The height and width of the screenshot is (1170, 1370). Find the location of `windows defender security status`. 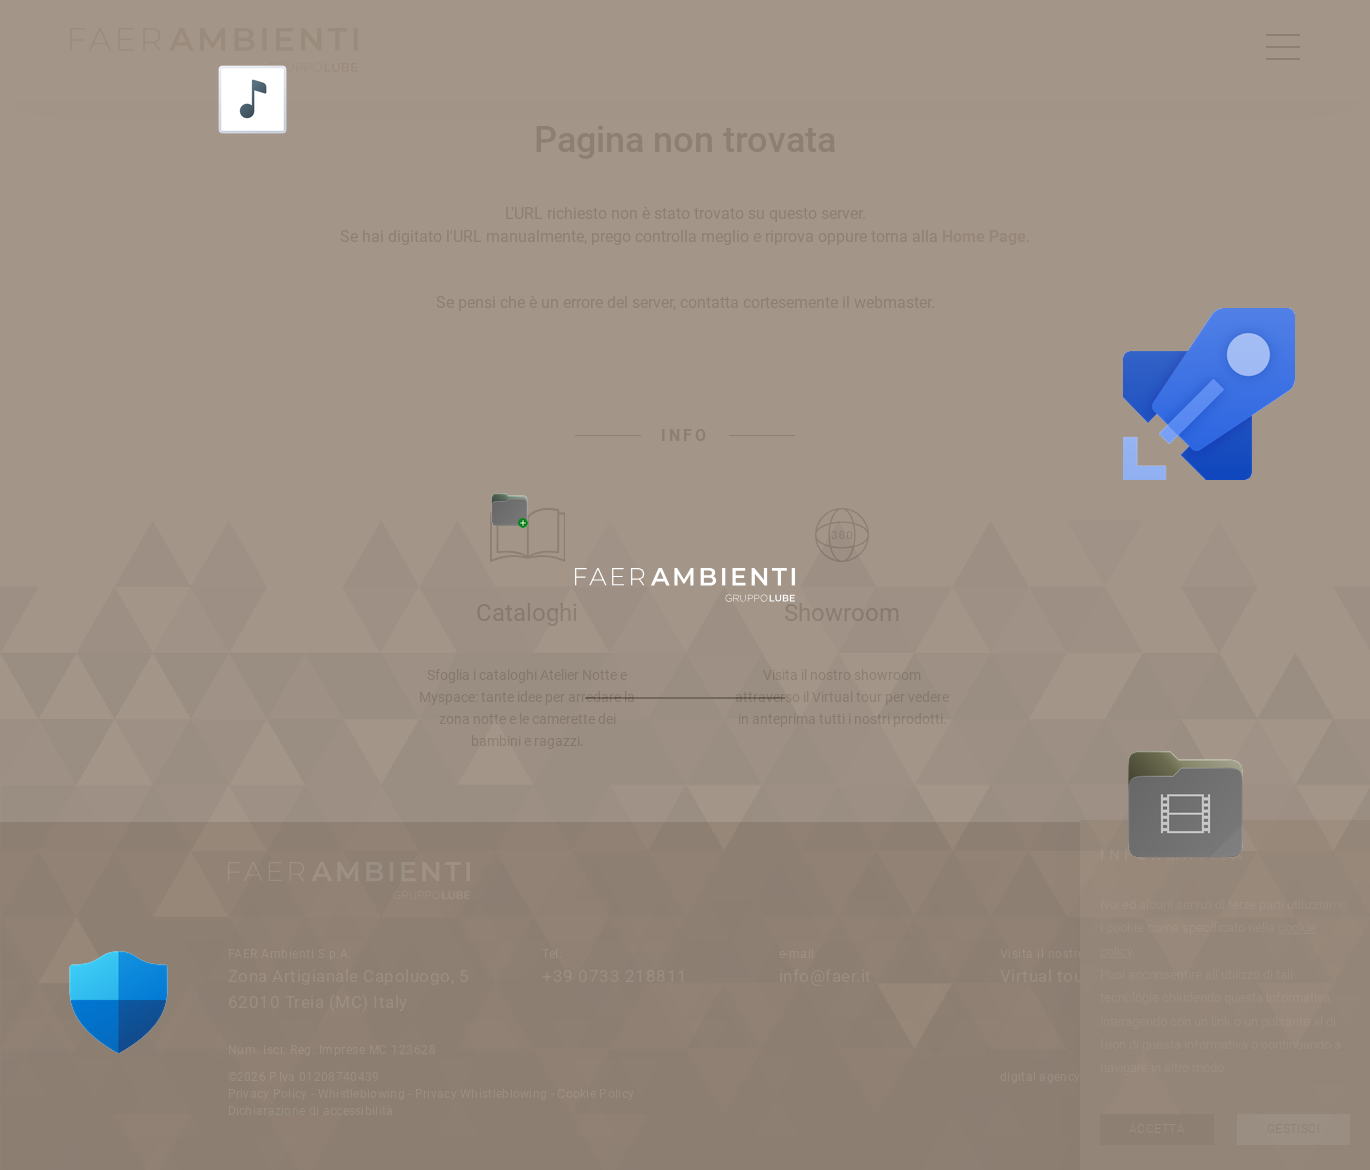

windows defender security status is located at coordinates (118, 1002).